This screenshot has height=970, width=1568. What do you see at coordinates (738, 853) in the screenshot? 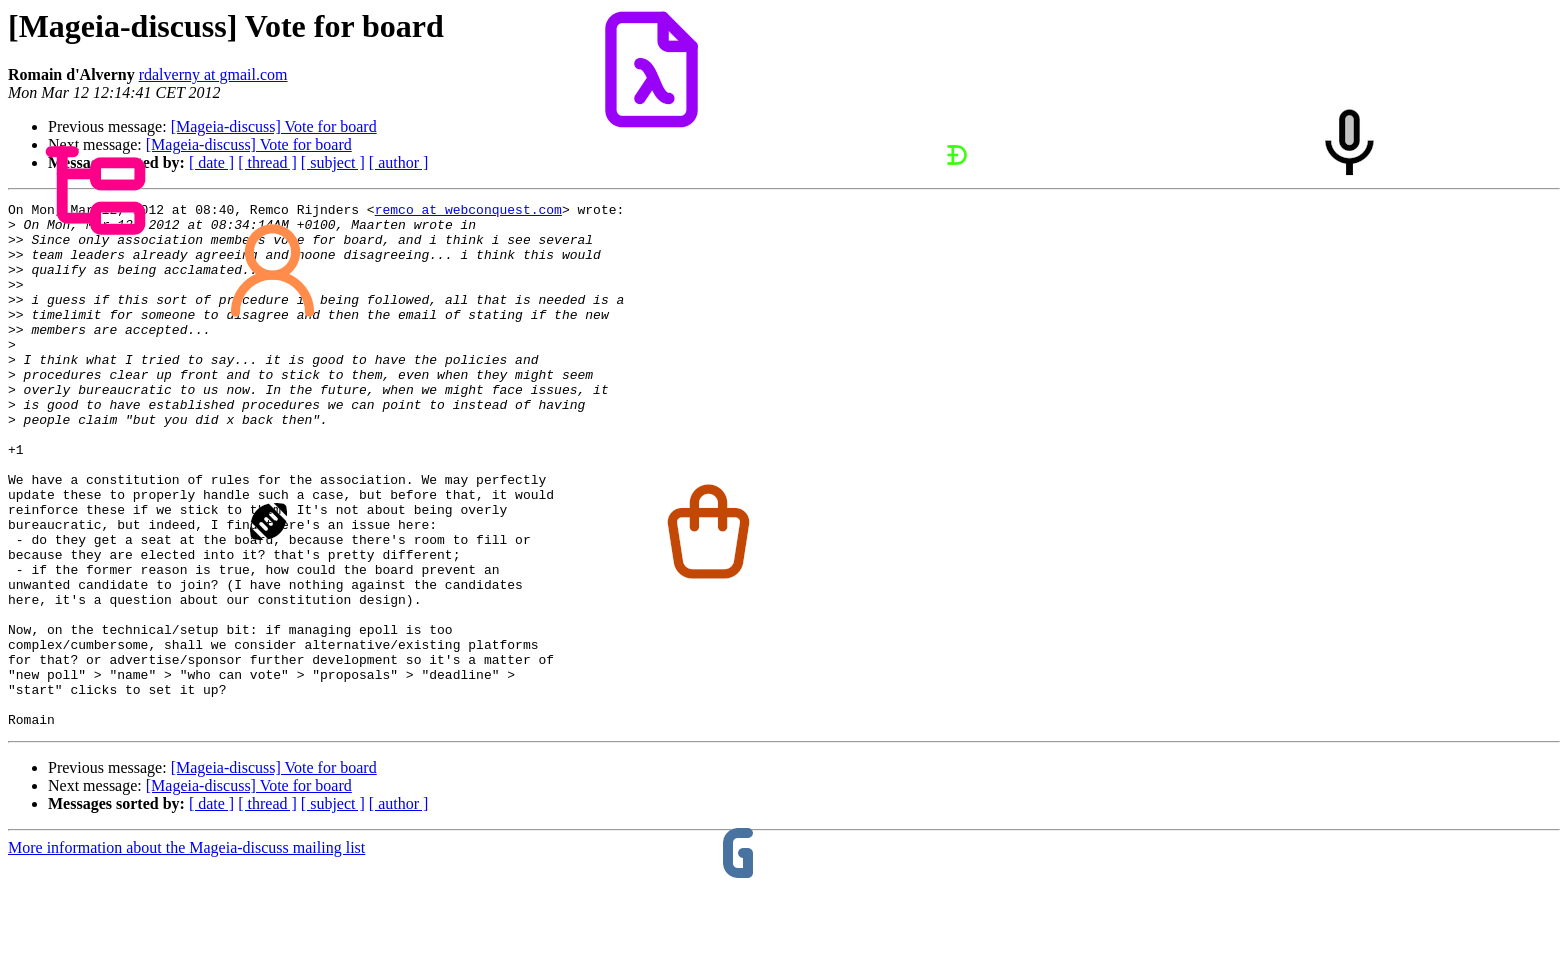
I see `indicates items starting with the letter G` at bounding box center [738, 853].